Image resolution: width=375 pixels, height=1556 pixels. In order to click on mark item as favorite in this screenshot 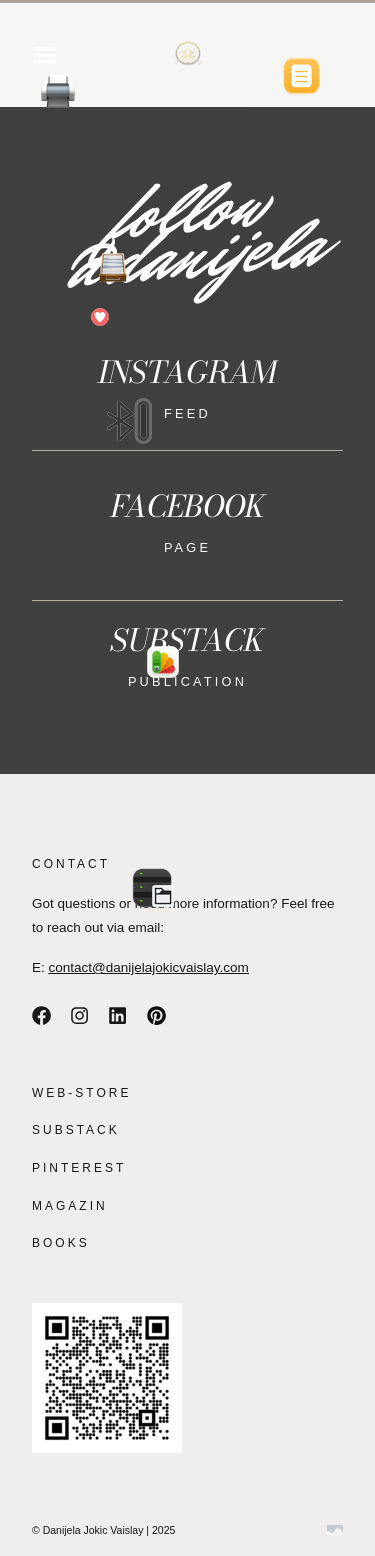, I will do `click(100, 317)`.